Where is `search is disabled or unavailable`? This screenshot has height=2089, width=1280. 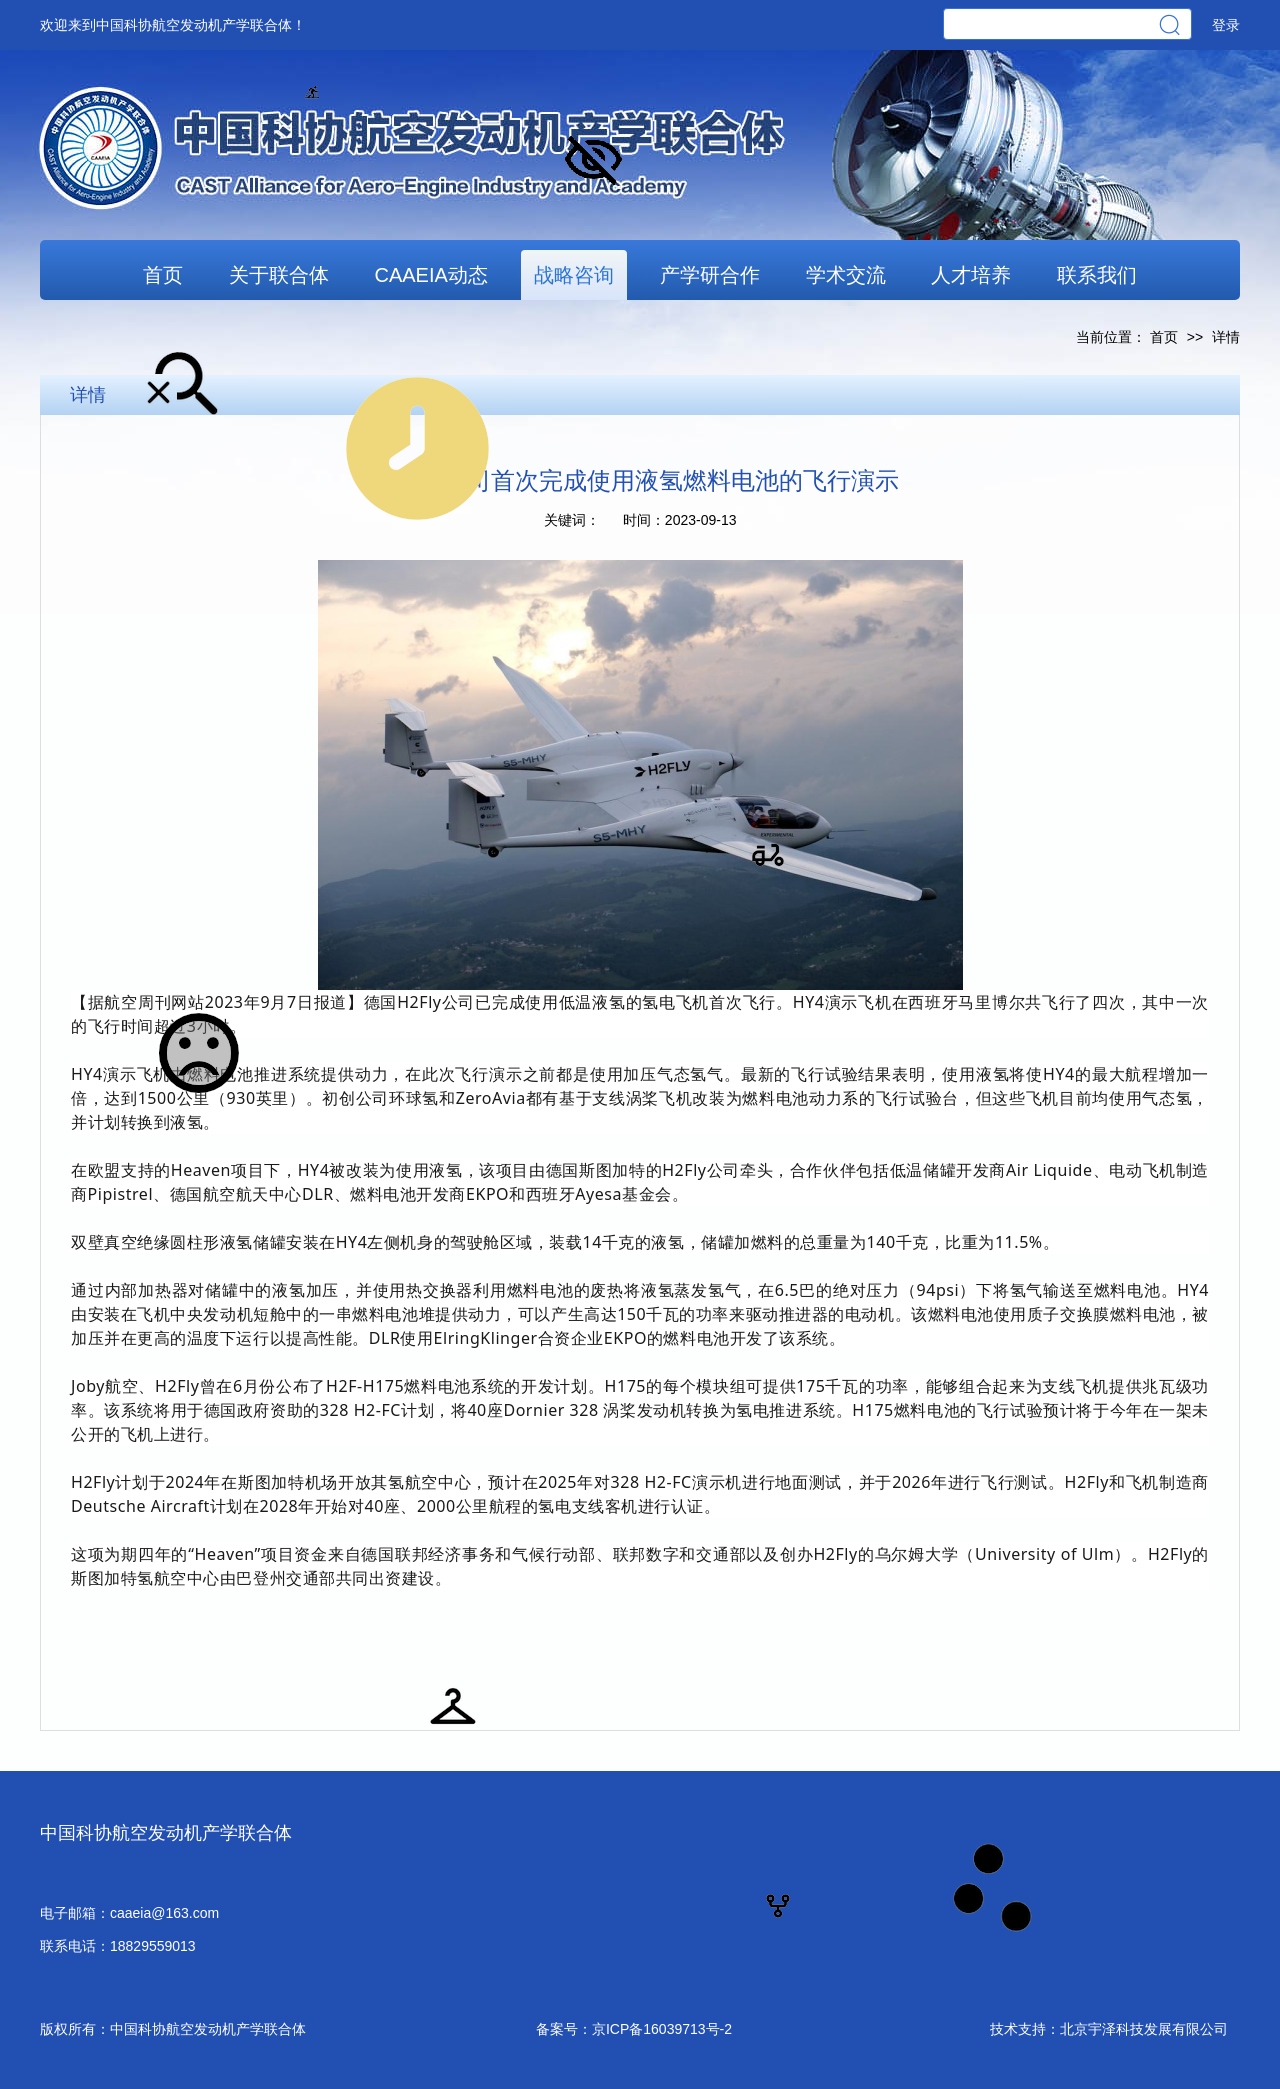
search is disabled or unavailable is located at coordinates (188, 385).